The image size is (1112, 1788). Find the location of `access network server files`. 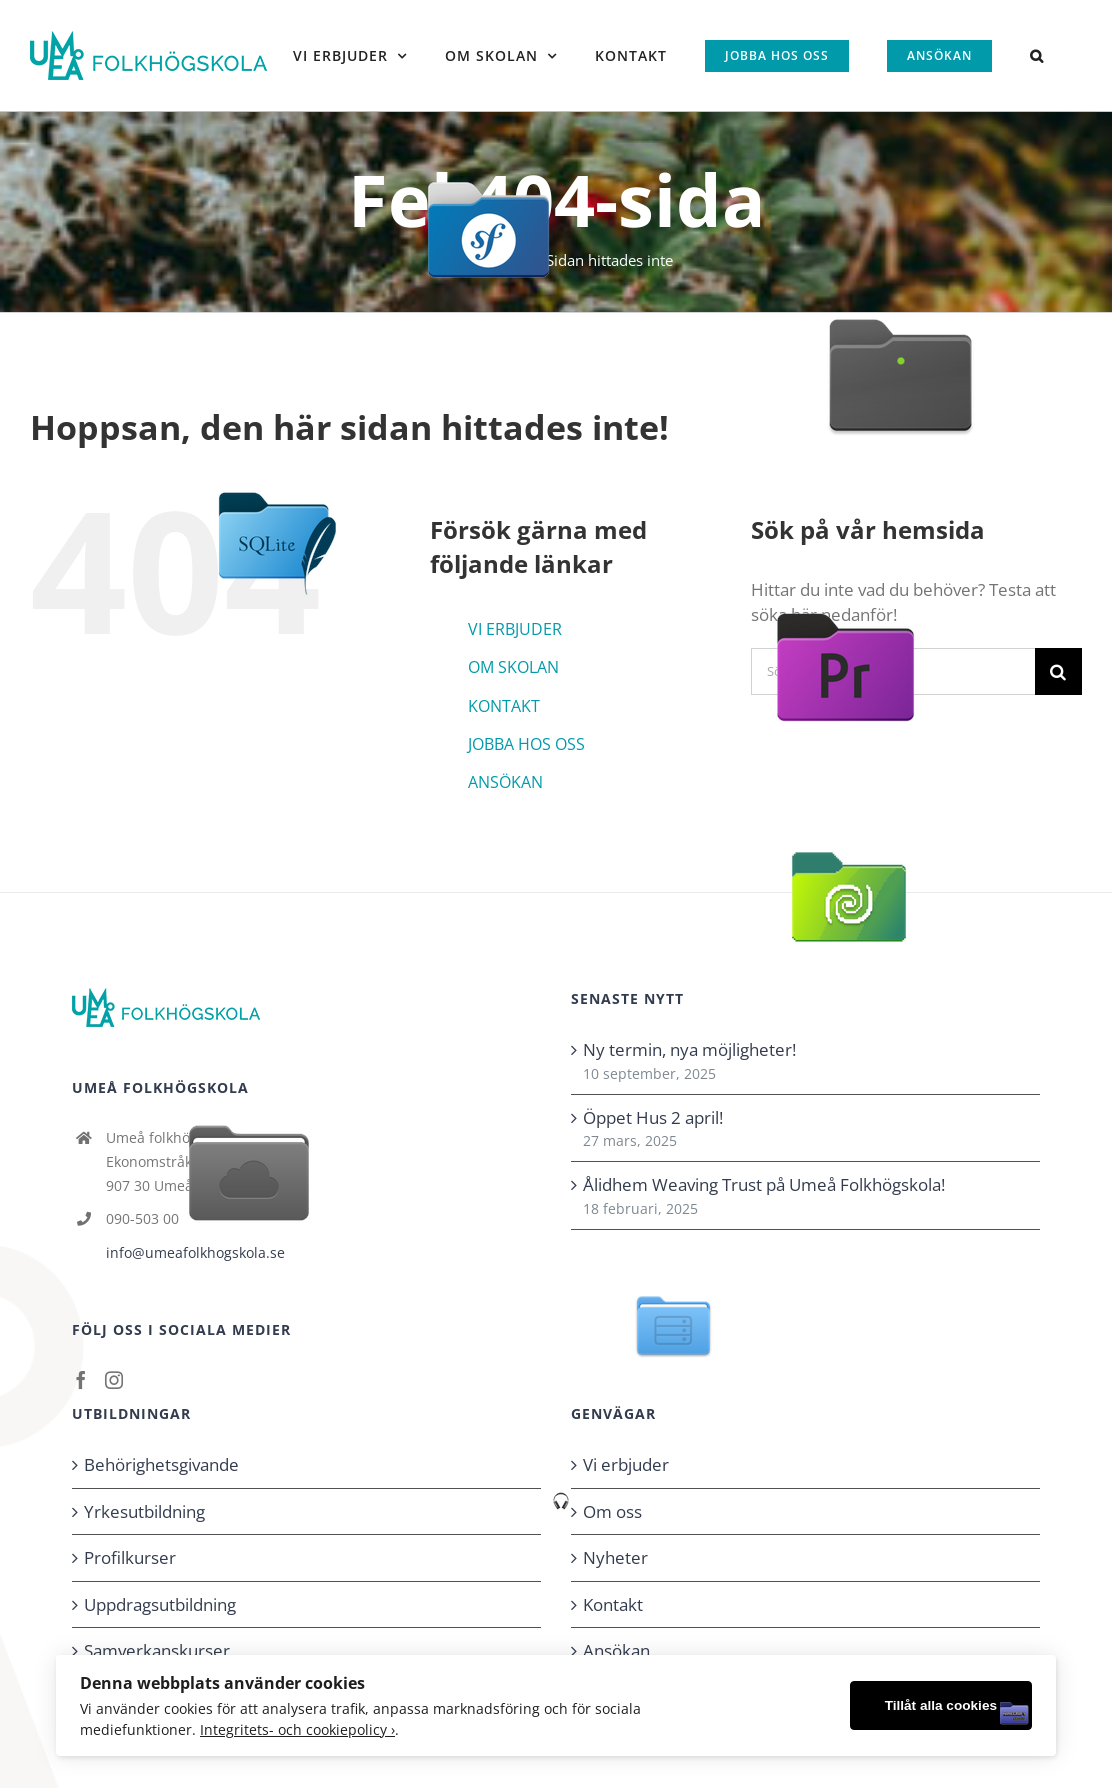

access network server files is located at coordinates (900, 379).